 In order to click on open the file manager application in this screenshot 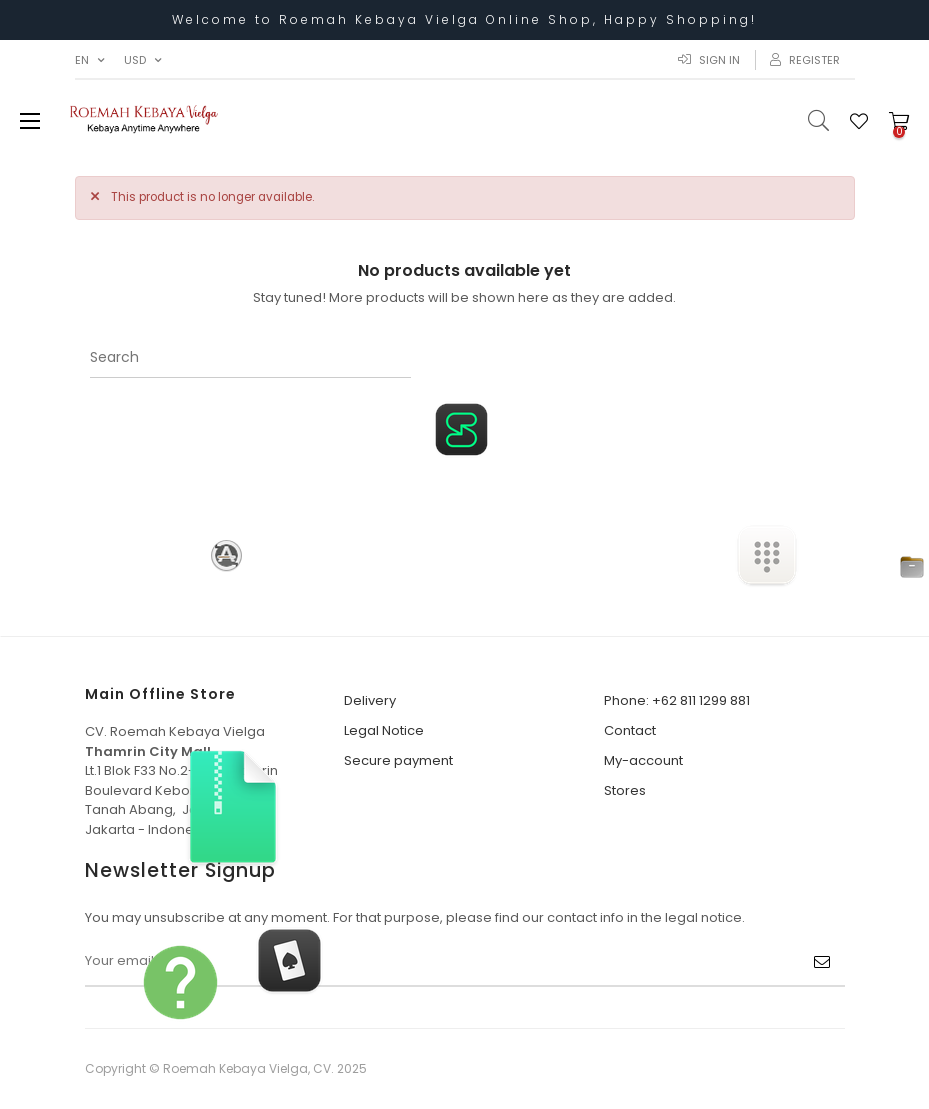, I will do `click(912, 567)`.